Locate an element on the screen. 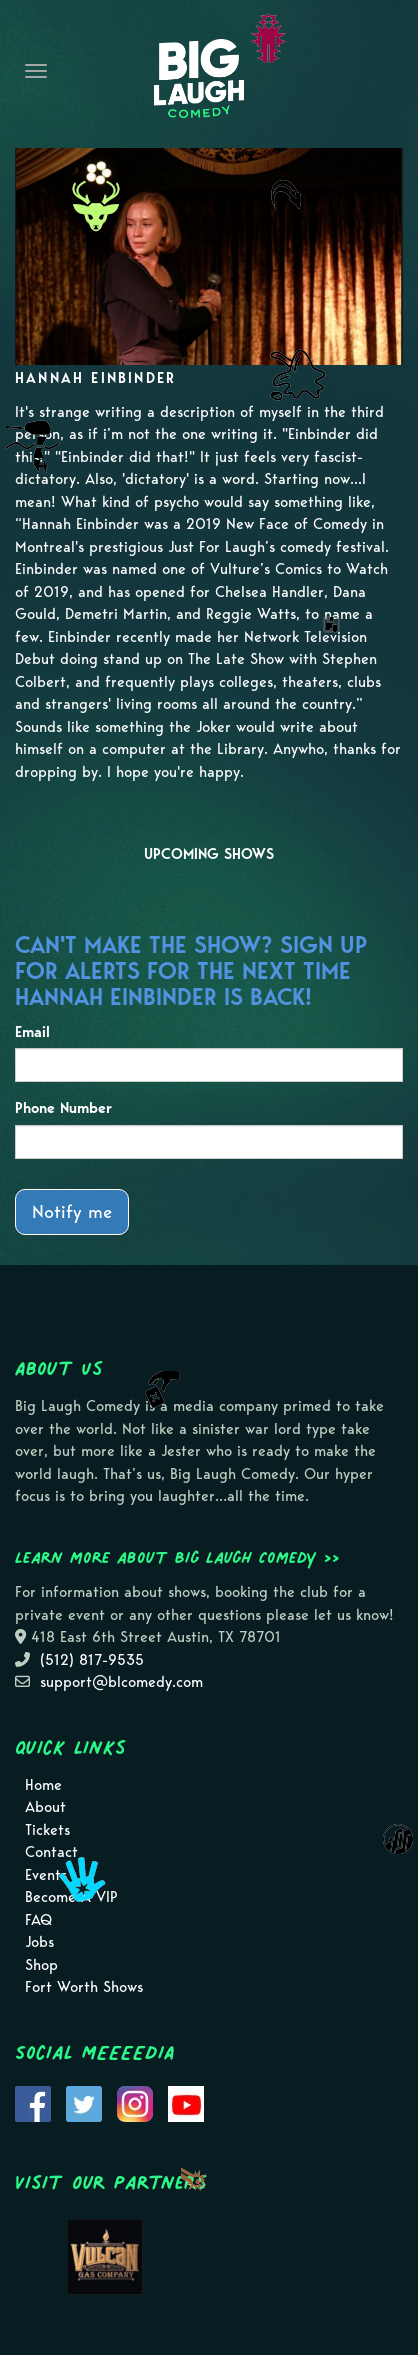  activate magic or special ability is located at coordinates (82, 1880).